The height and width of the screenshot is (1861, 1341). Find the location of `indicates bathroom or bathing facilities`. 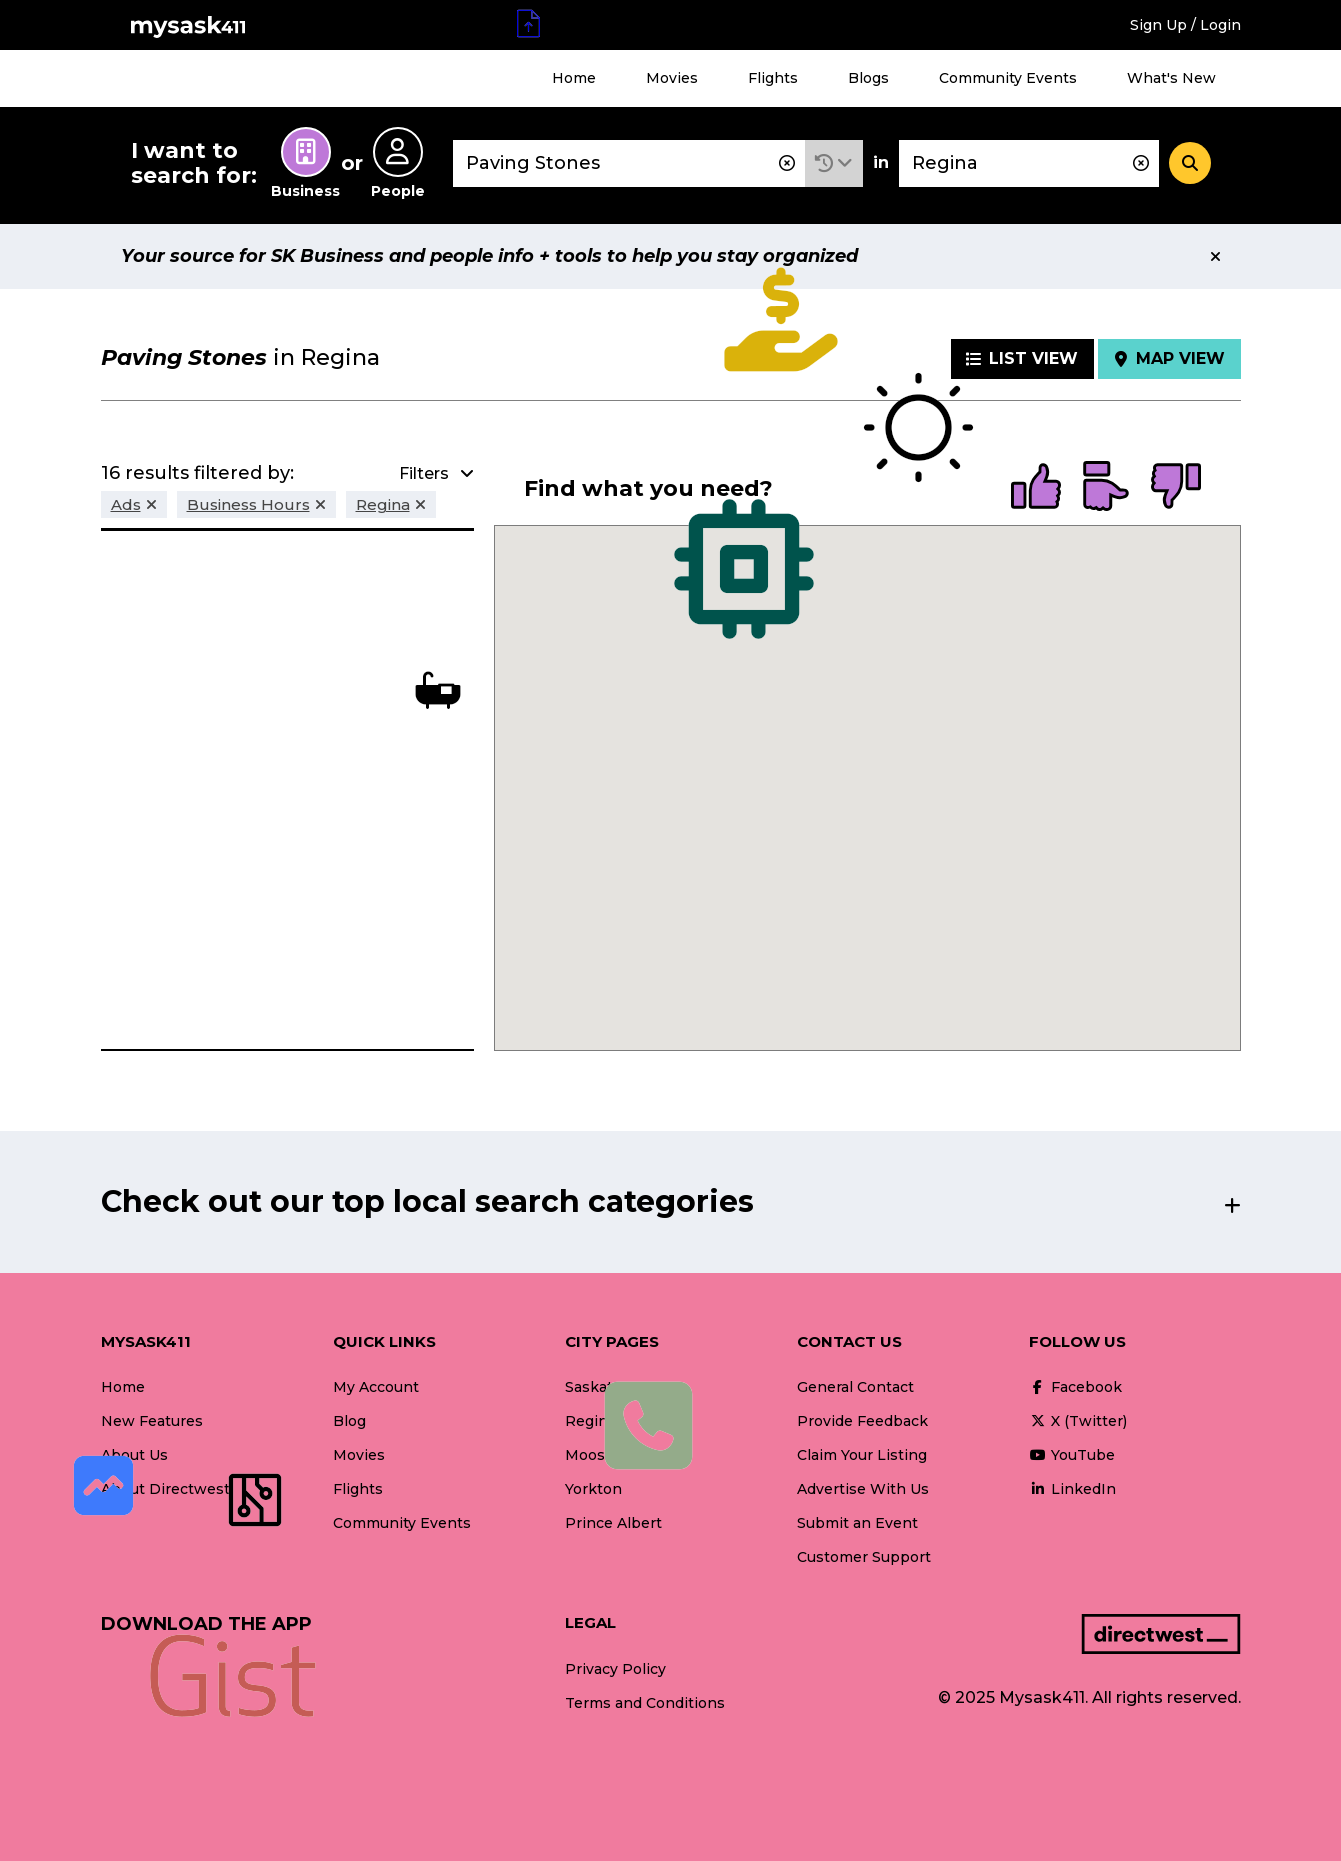

indicates bathroom or bathing facilities is located at coordinates (438, 691).